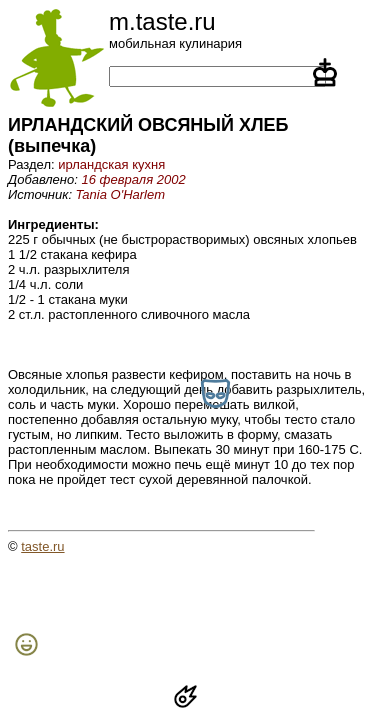  I want to click on rate your experience as positive, so click(26, 644).